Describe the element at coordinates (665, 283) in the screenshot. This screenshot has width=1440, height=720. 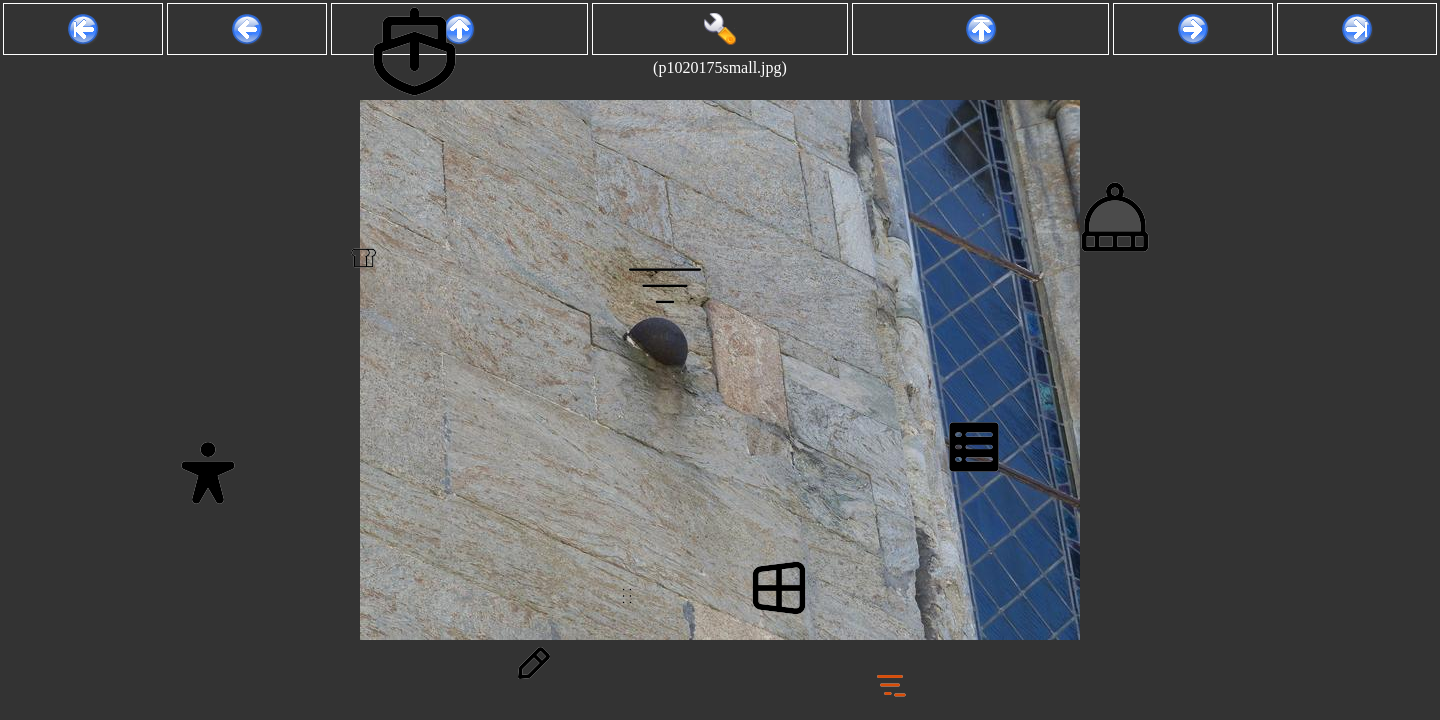
I see `filter or sort content` at that location.